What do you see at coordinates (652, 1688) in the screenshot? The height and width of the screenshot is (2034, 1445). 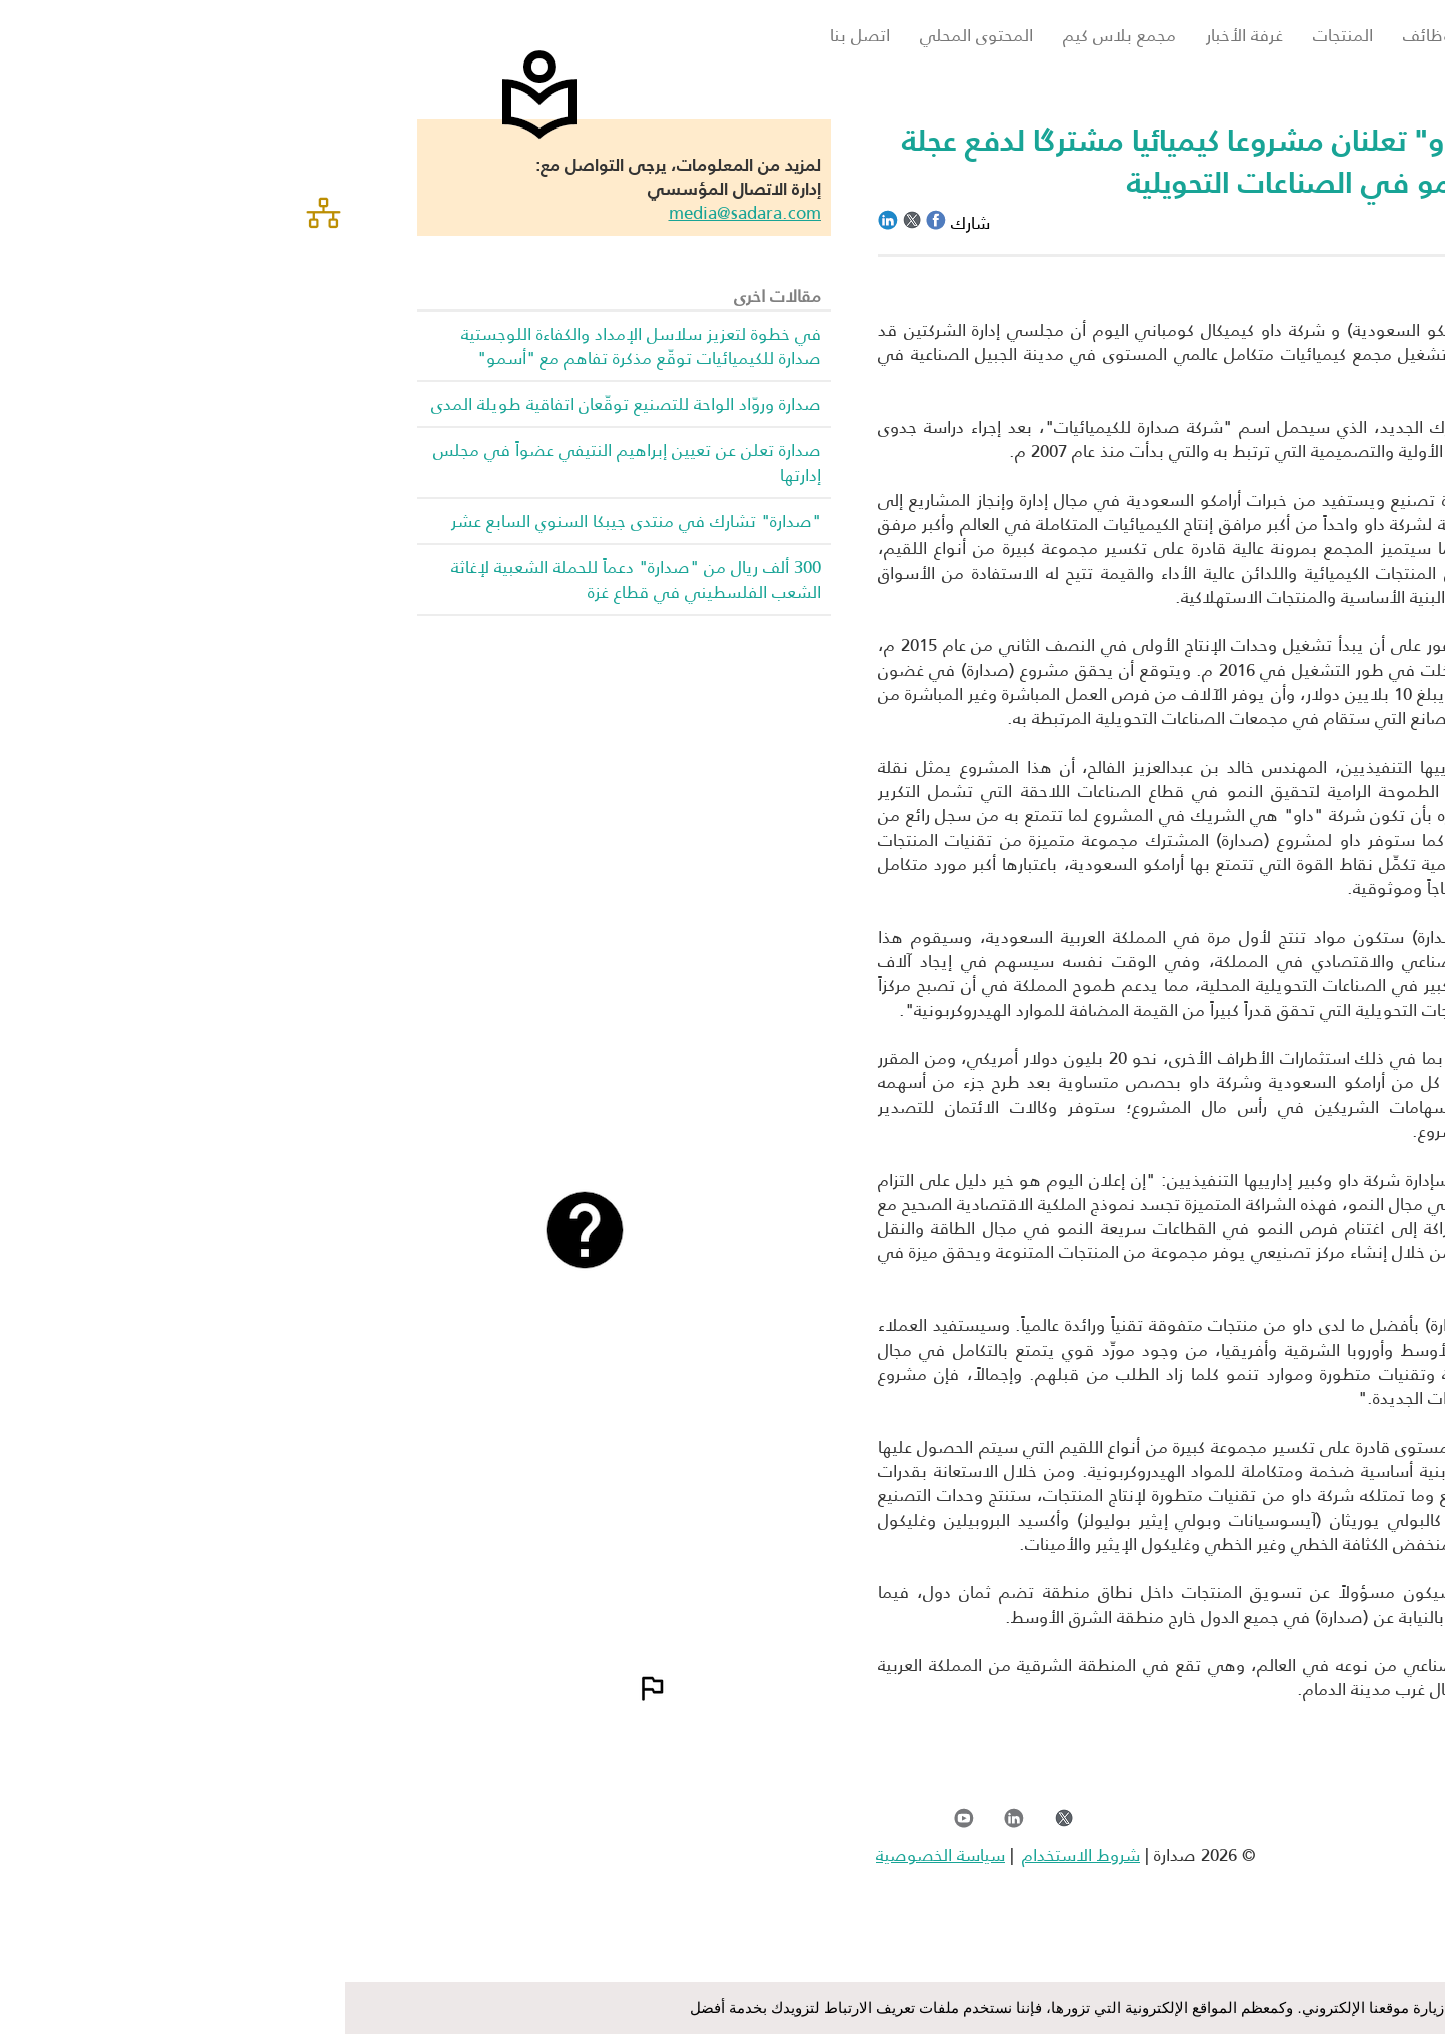 I see `flag an item for review` at bounding box center [652, 1688].